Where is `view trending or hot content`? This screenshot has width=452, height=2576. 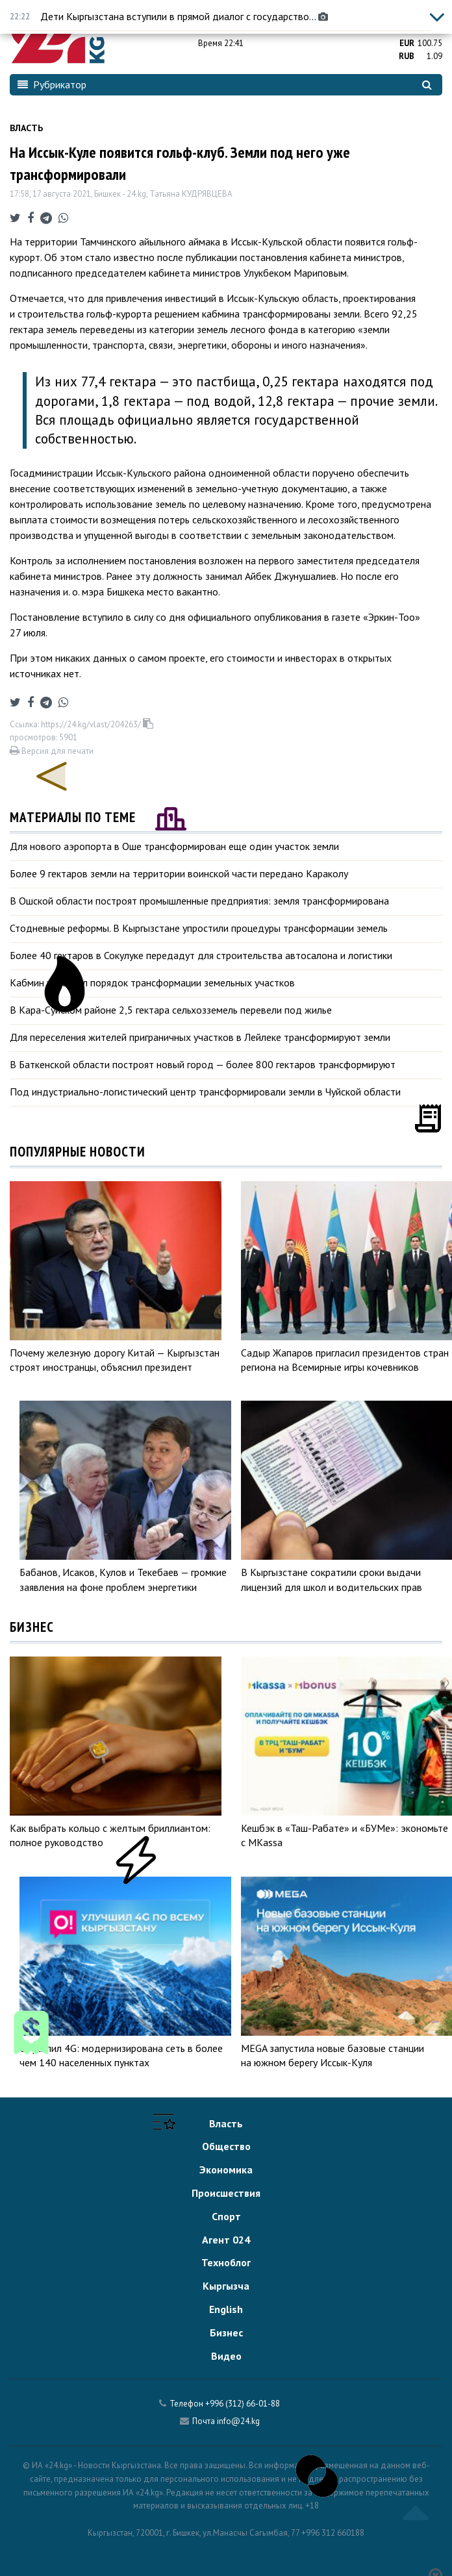
view trending or hot content is located at coordinates (64, 984).